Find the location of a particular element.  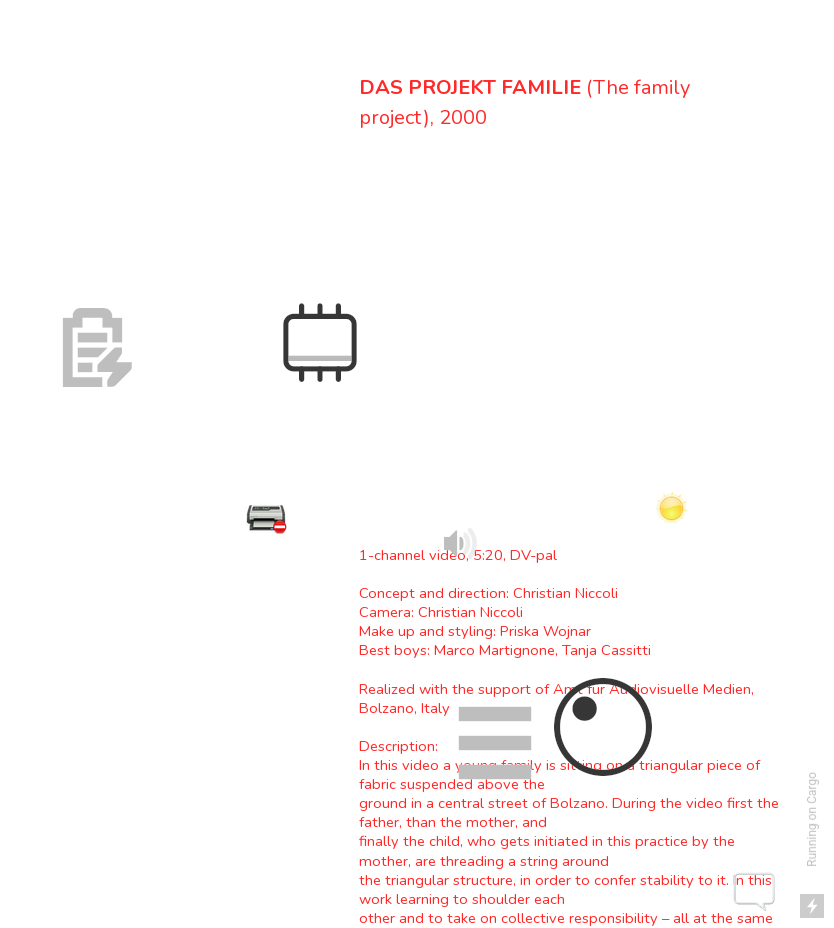

indicates clear, sunny weather conditions is located at coordinates (671, 508).